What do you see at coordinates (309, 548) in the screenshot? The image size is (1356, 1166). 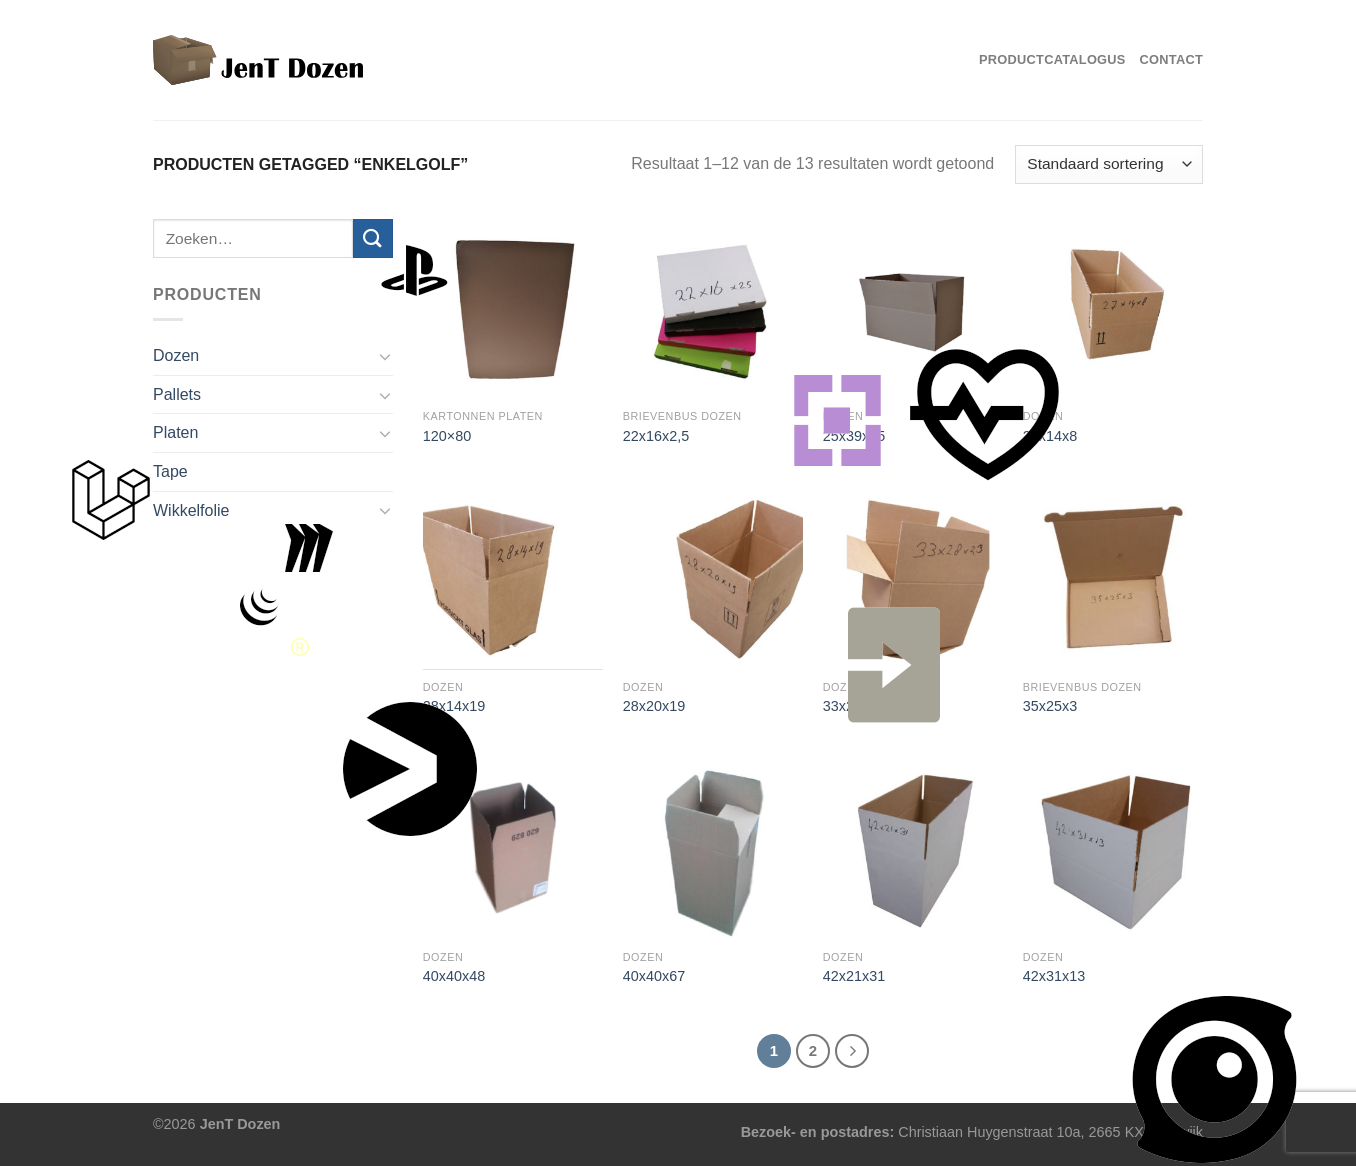 I see `open Miro collaborative whiteboard app` at bounding box center [309, 548].